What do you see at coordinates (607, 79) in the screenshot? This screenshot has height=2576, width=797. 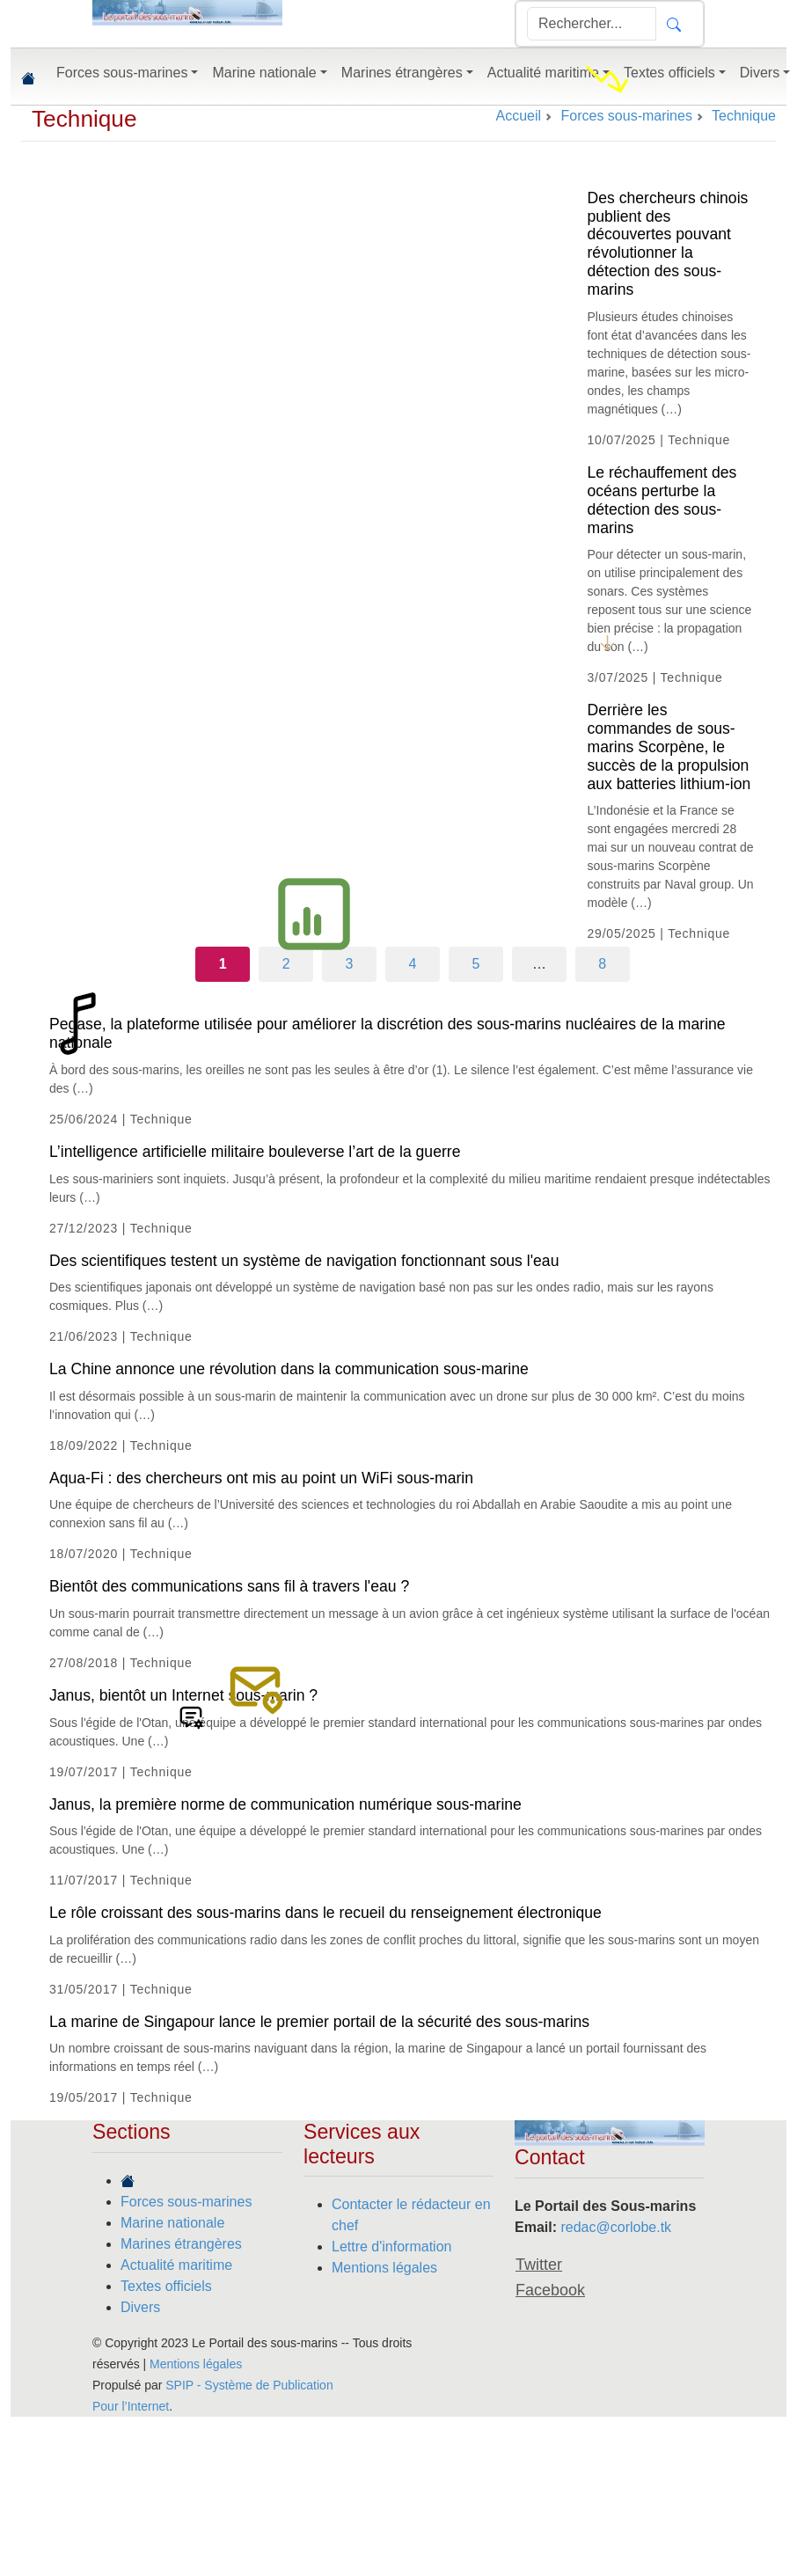 I see `indicates a downward trend or decline in data` at bounding box center [607, 79].